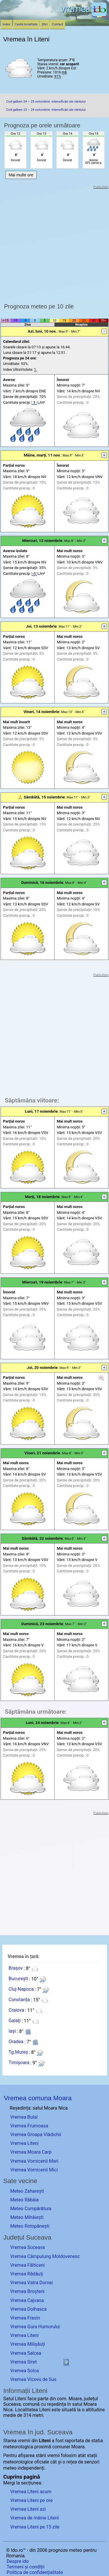 This screenshot has height=2576, width=109. Describe the element at coordinates (66, 2362) in the screenshot. I see `open your address book or contacts` at that location.